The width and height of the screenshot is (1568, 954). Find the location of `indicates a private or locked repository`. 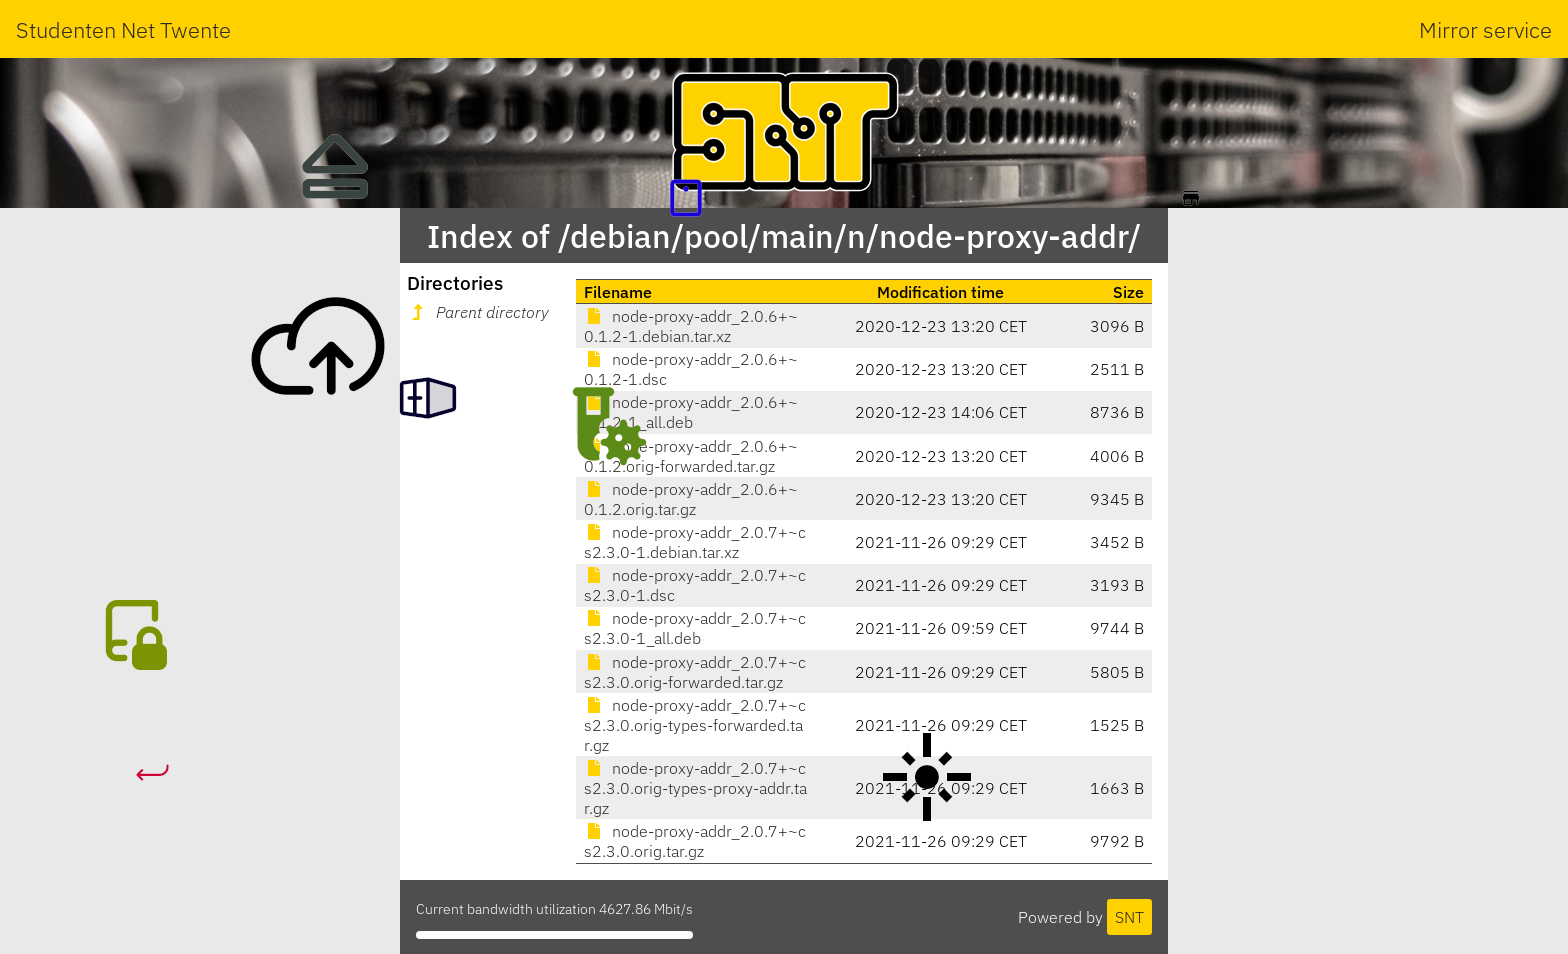

indicates a private or locked repository is located at coordinates (132, 635).